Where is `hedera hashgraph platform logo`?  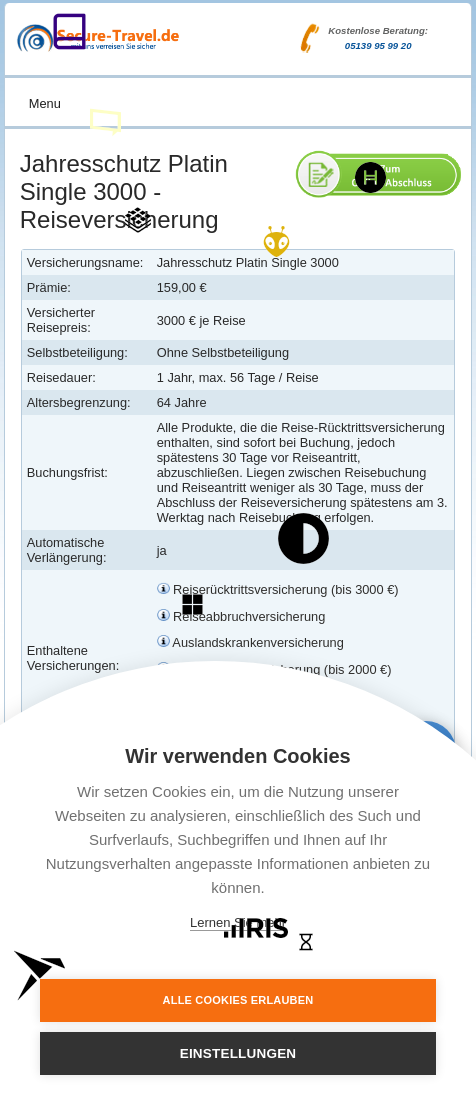 hedera hashgraph platform logo is located at coordinates (370, 177).